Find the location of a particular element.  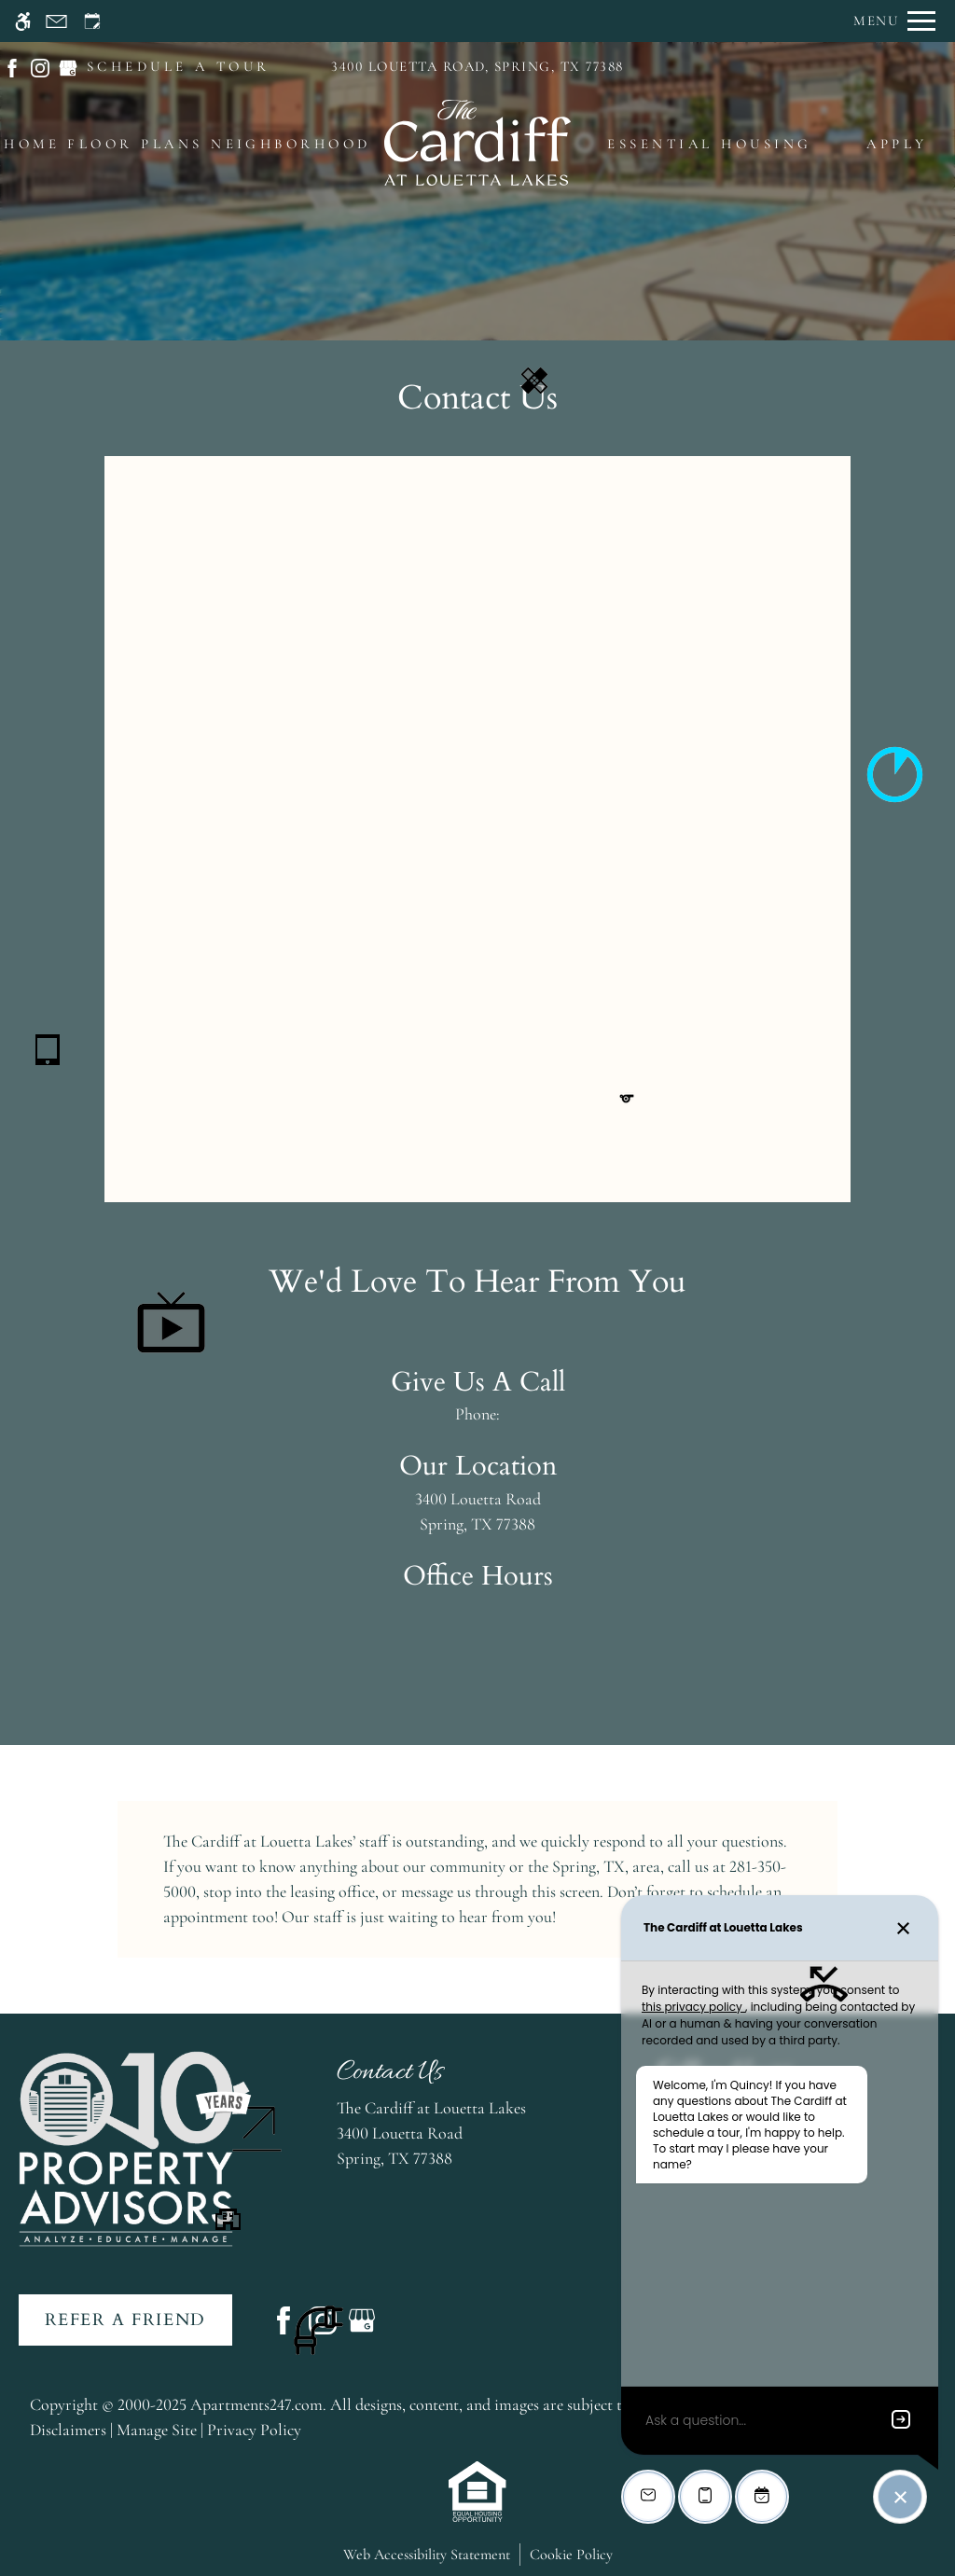

watch live television or streaming content is located at coordinates (171, 1322).